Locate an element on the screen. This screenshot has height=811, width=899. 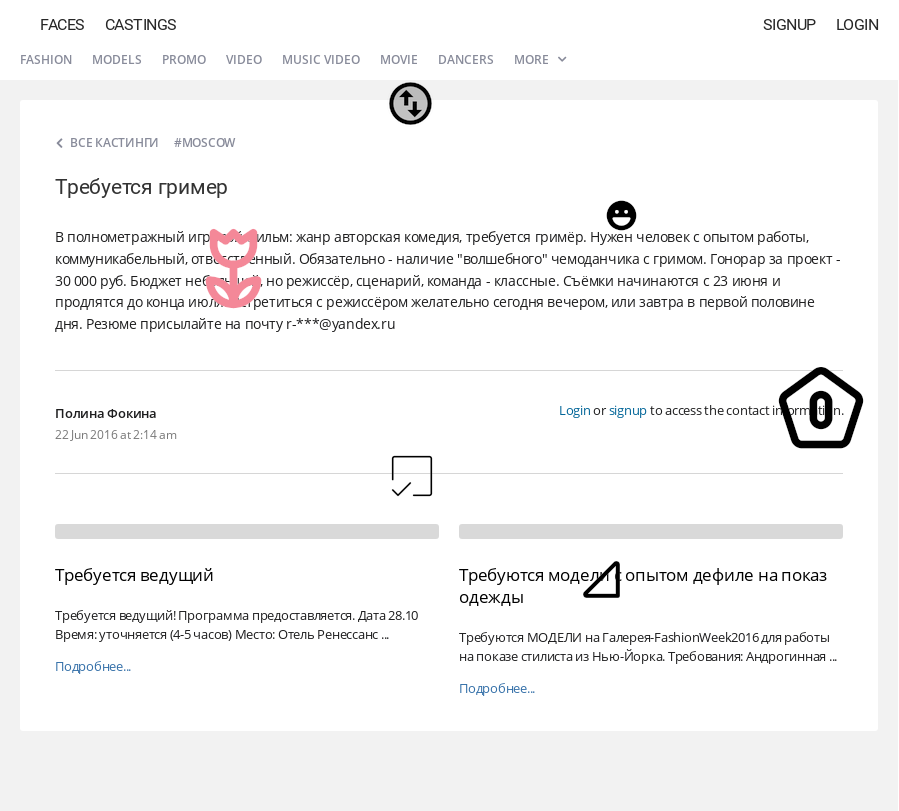
swap or reorder items vertically is located at coordinates (410, 103).